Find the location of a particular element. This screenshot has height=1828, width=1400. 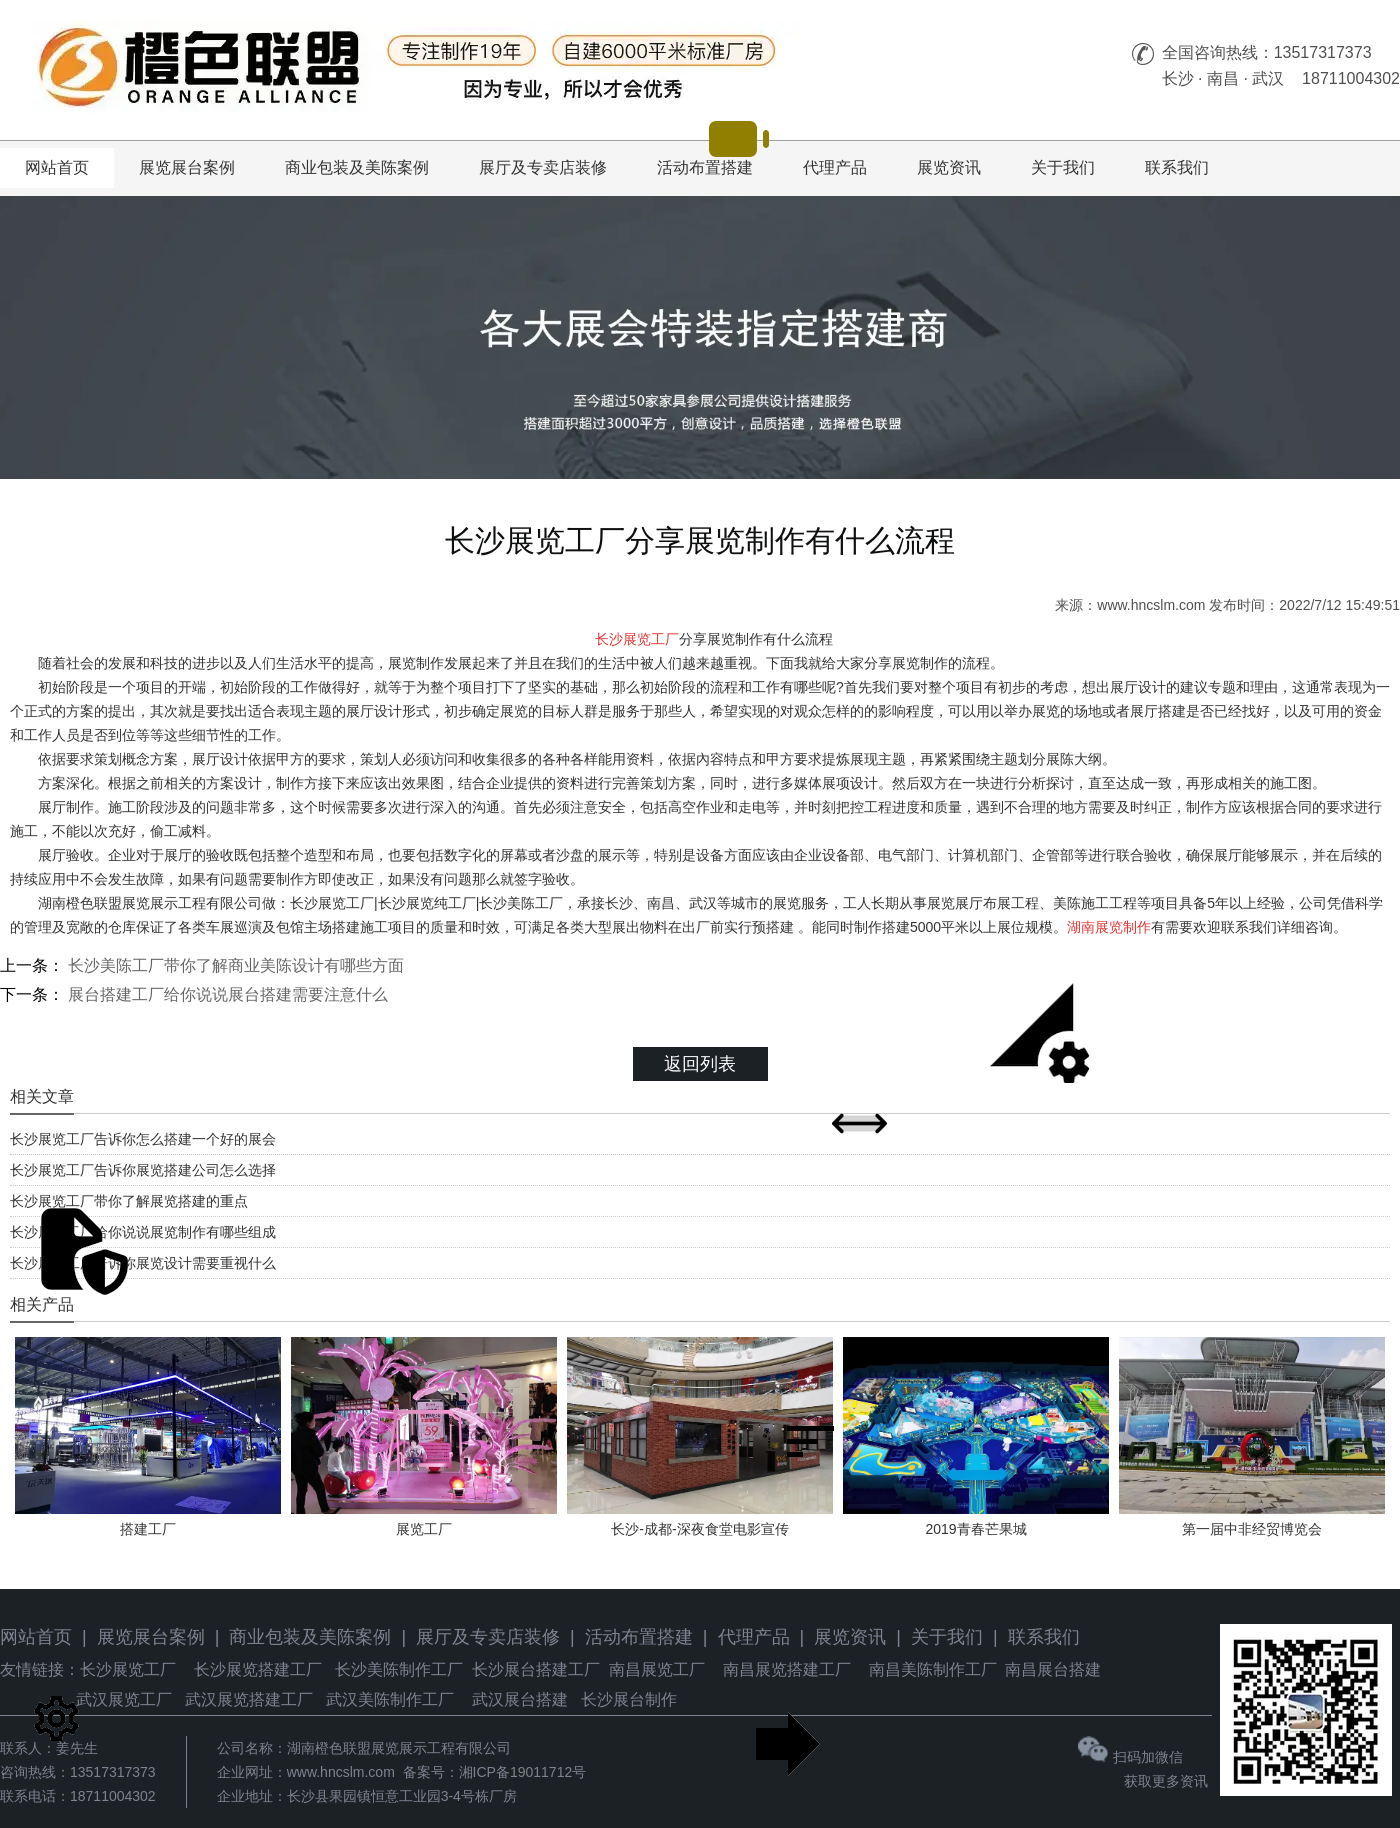

indicates a protected or secure file is located at coordinates (82, 1249).